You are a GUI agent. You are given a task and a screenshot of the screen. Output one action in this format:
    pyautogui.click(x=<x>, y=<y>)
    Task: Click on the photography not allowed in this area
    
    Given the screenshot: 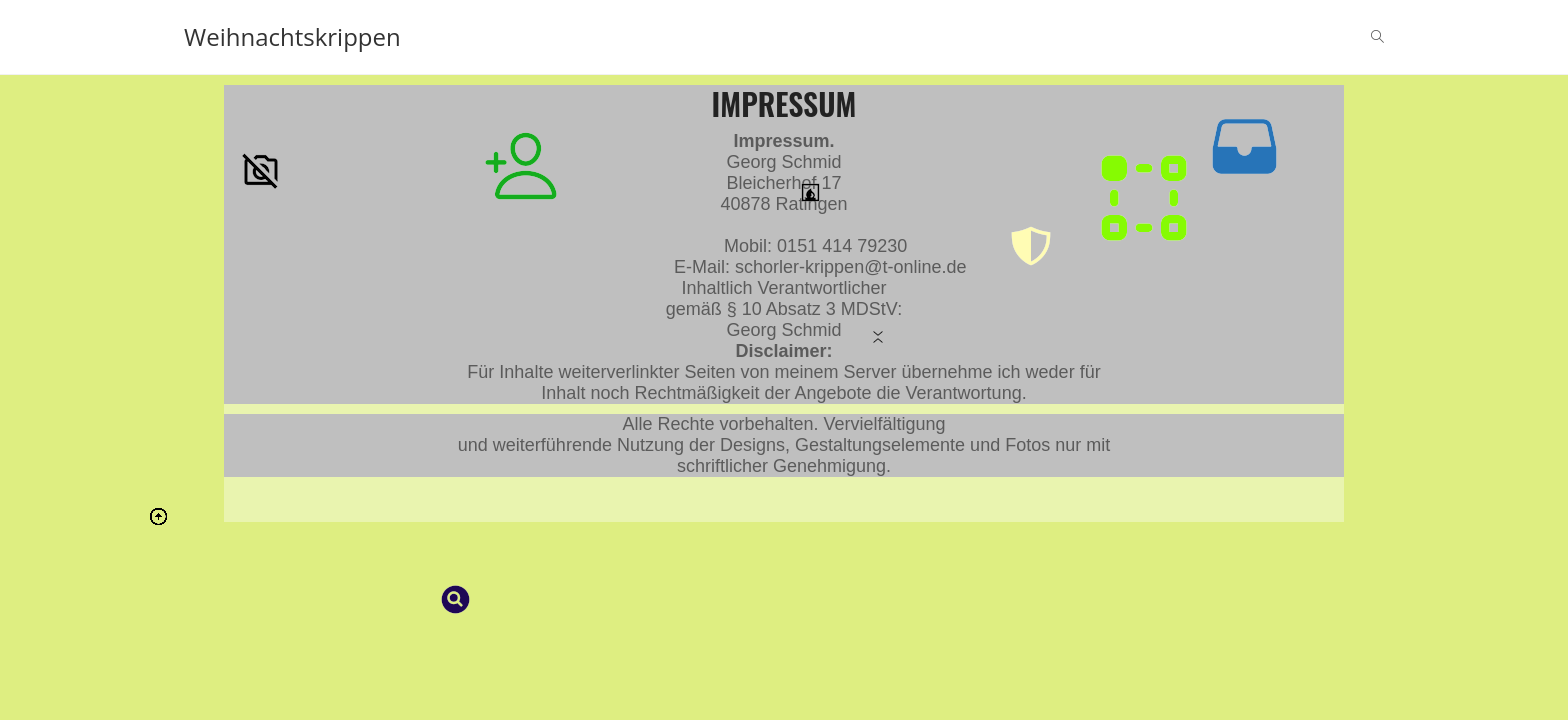 What is the action you would take?
    pyautogui.click(x=261, y=170)
    